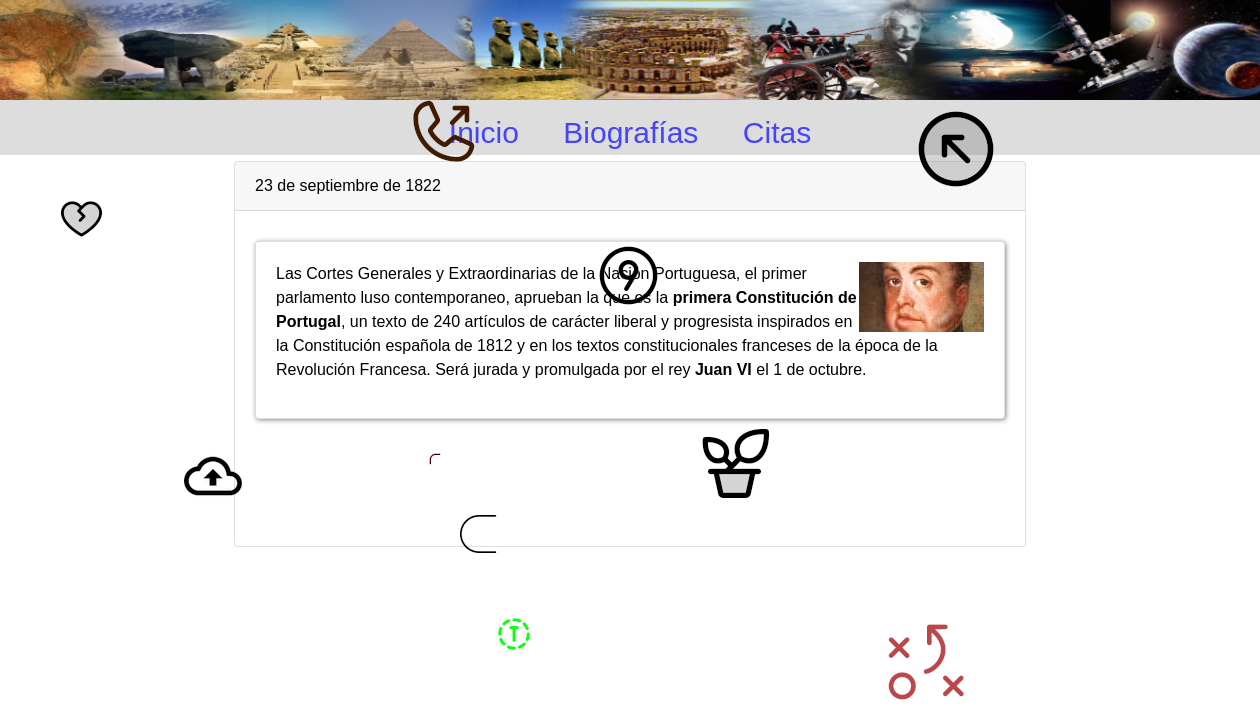  I want to click on view game plan or strategy, so click(923, 662).